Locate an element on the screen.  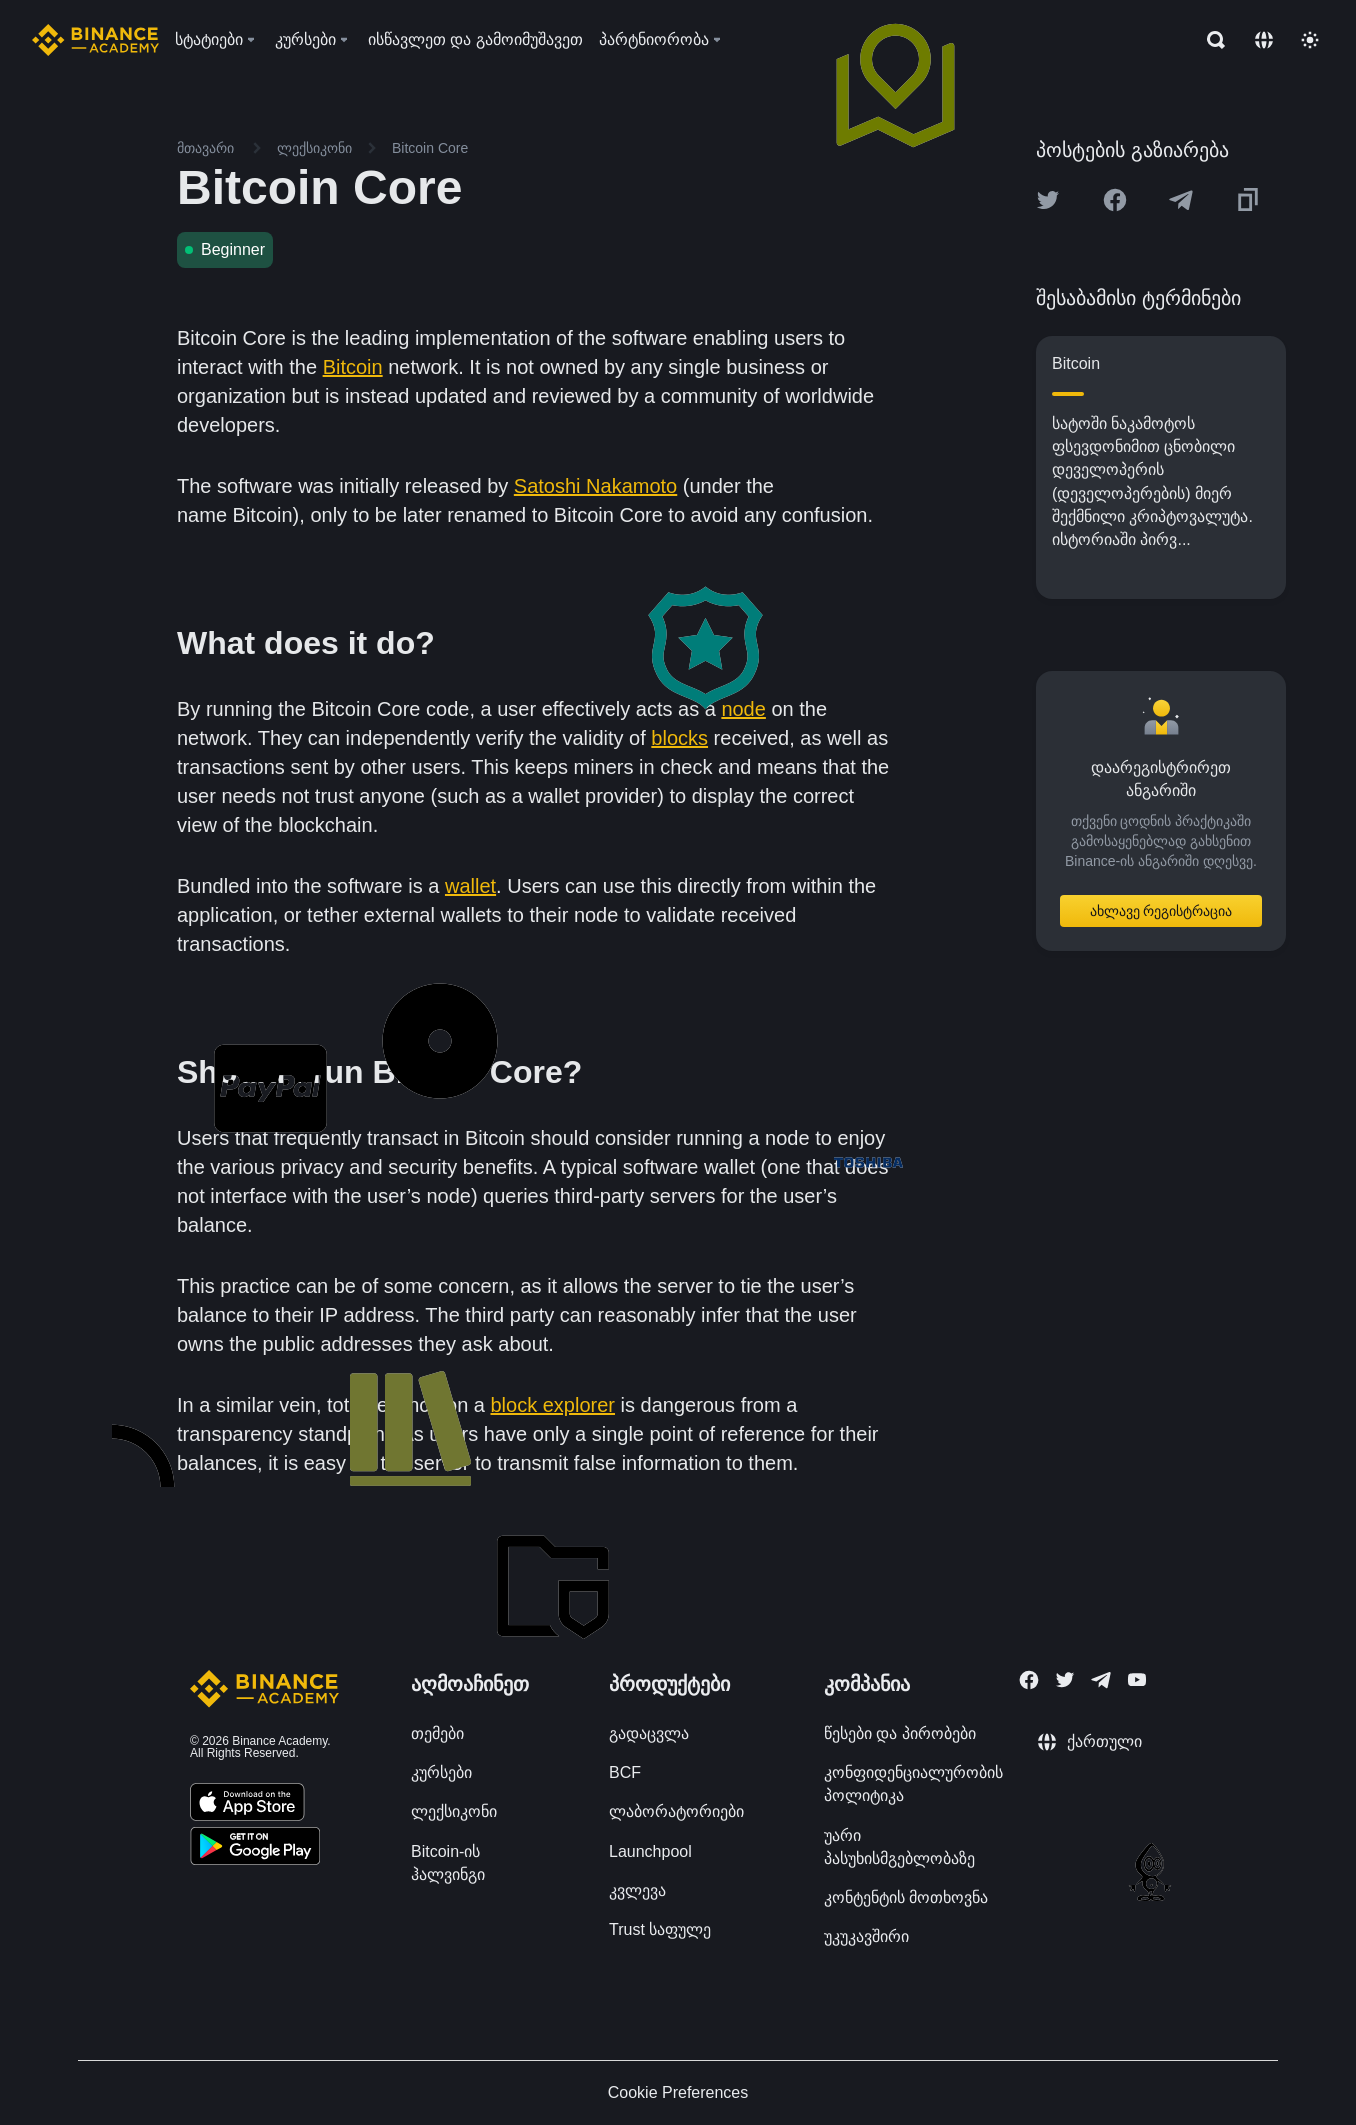
visit the CodeProject website is located at coordinates (1150, 1872).